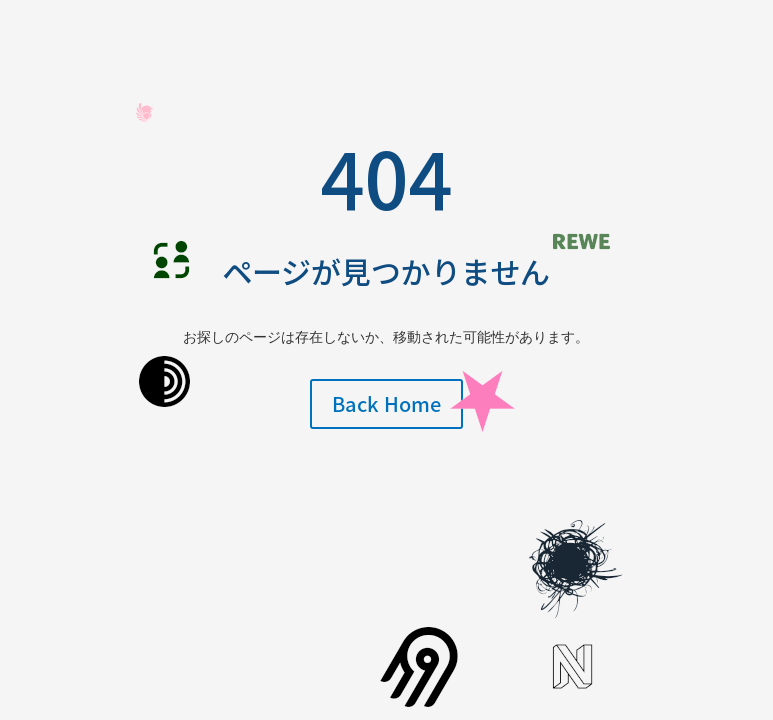 The image size is (773, 720). What do you see at coordinates (164, 381) in the screenshot?
I see `open tor browser for anonymous web browsing` at bounding box center [164, 381].